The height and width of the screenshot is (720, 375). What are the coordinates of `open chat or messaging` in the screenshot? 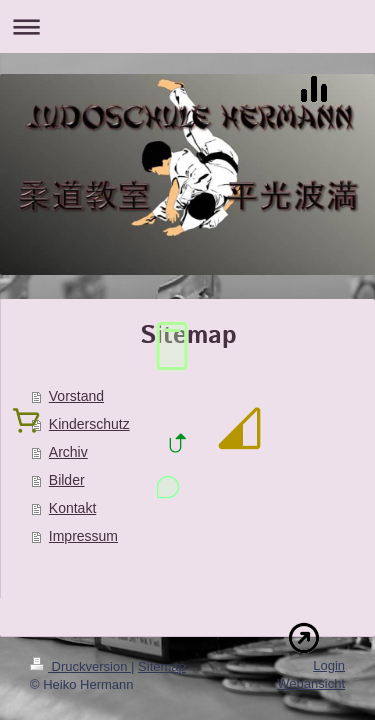 It's located at (167, 487).